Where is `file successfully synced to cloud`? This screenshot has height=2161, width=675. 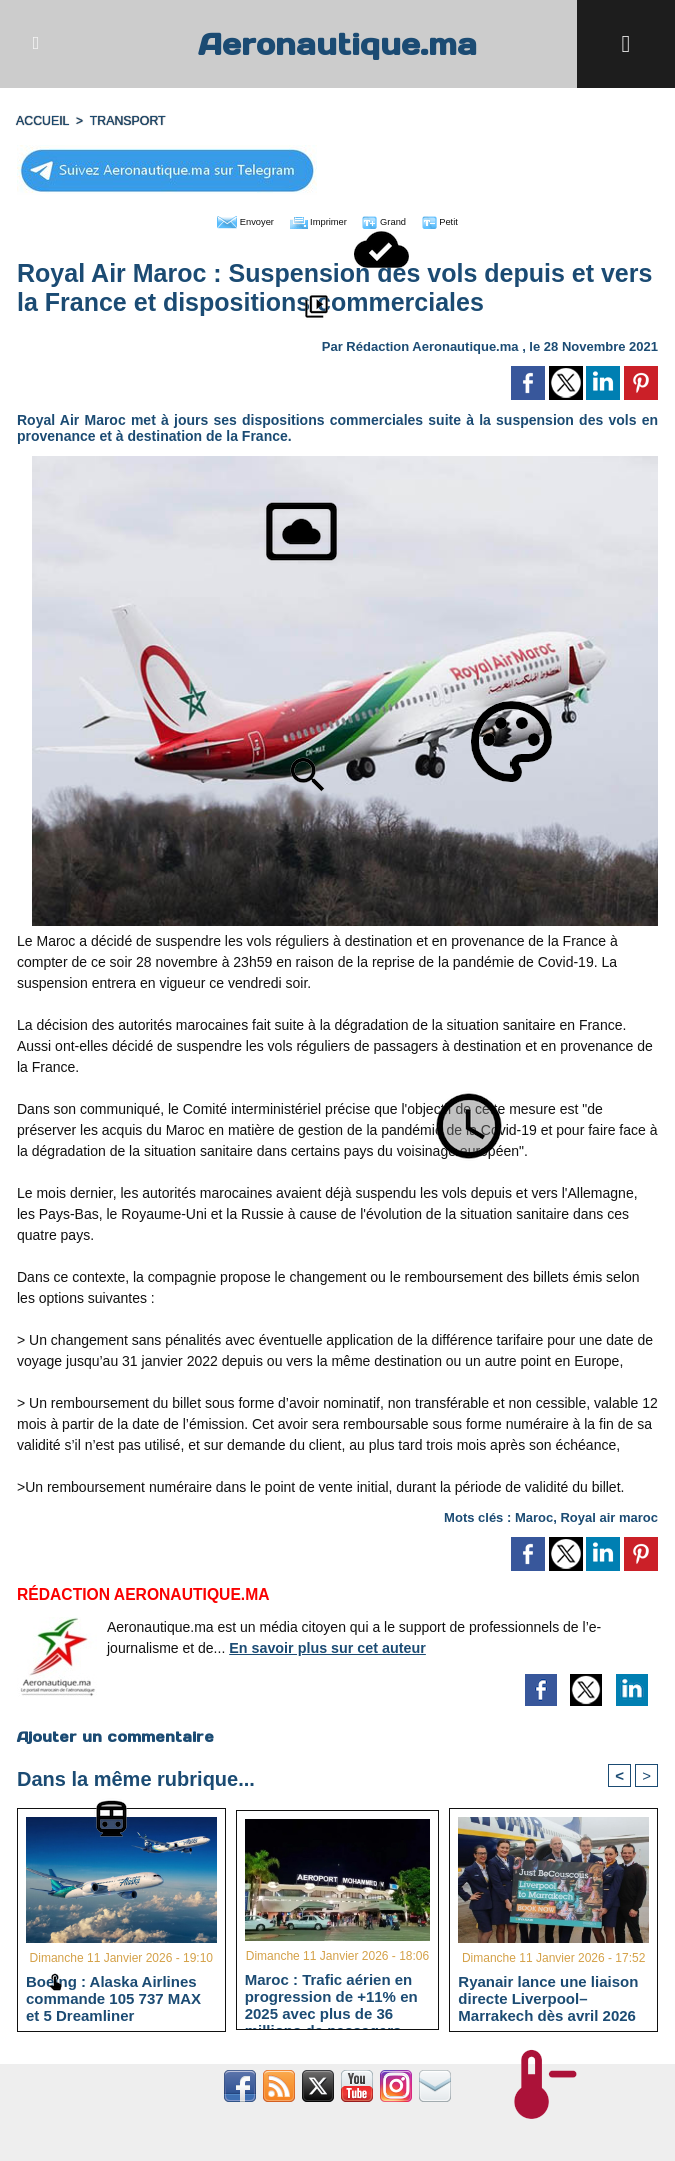 file successfully synced to cloud is located at coordinates (381, 249).